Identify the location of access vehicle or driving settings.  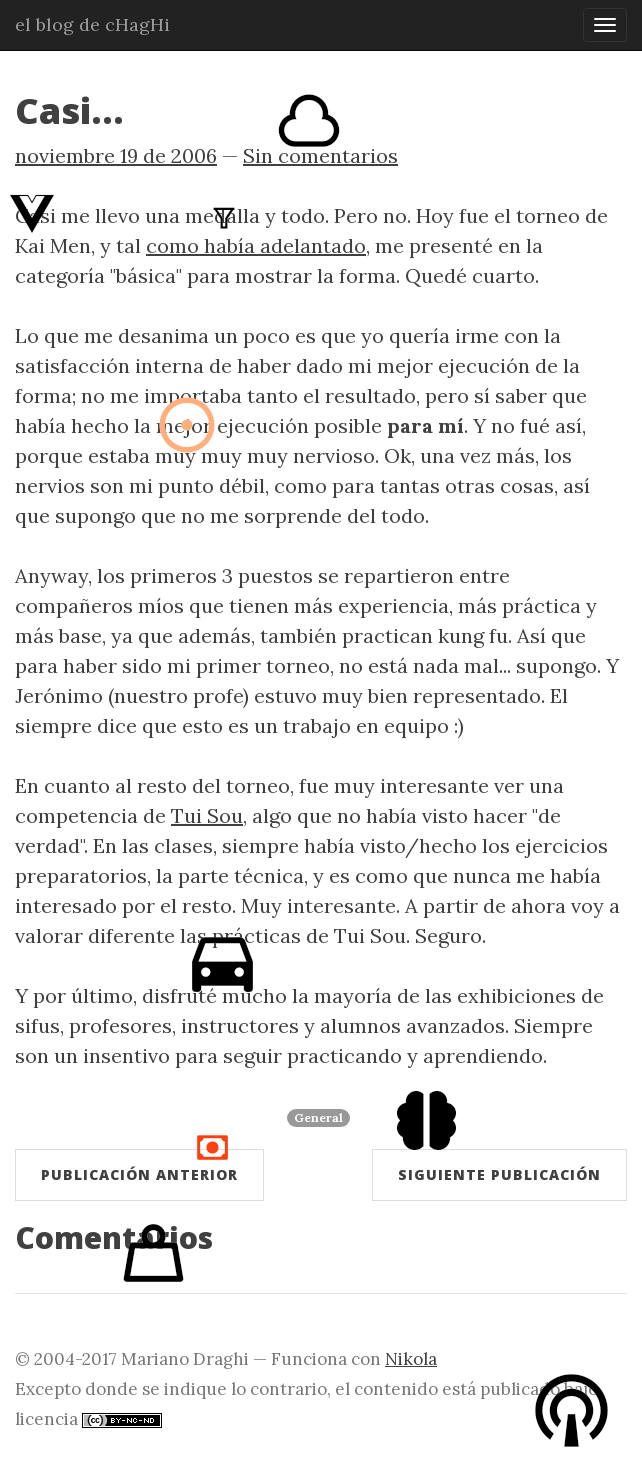
(222, 961).